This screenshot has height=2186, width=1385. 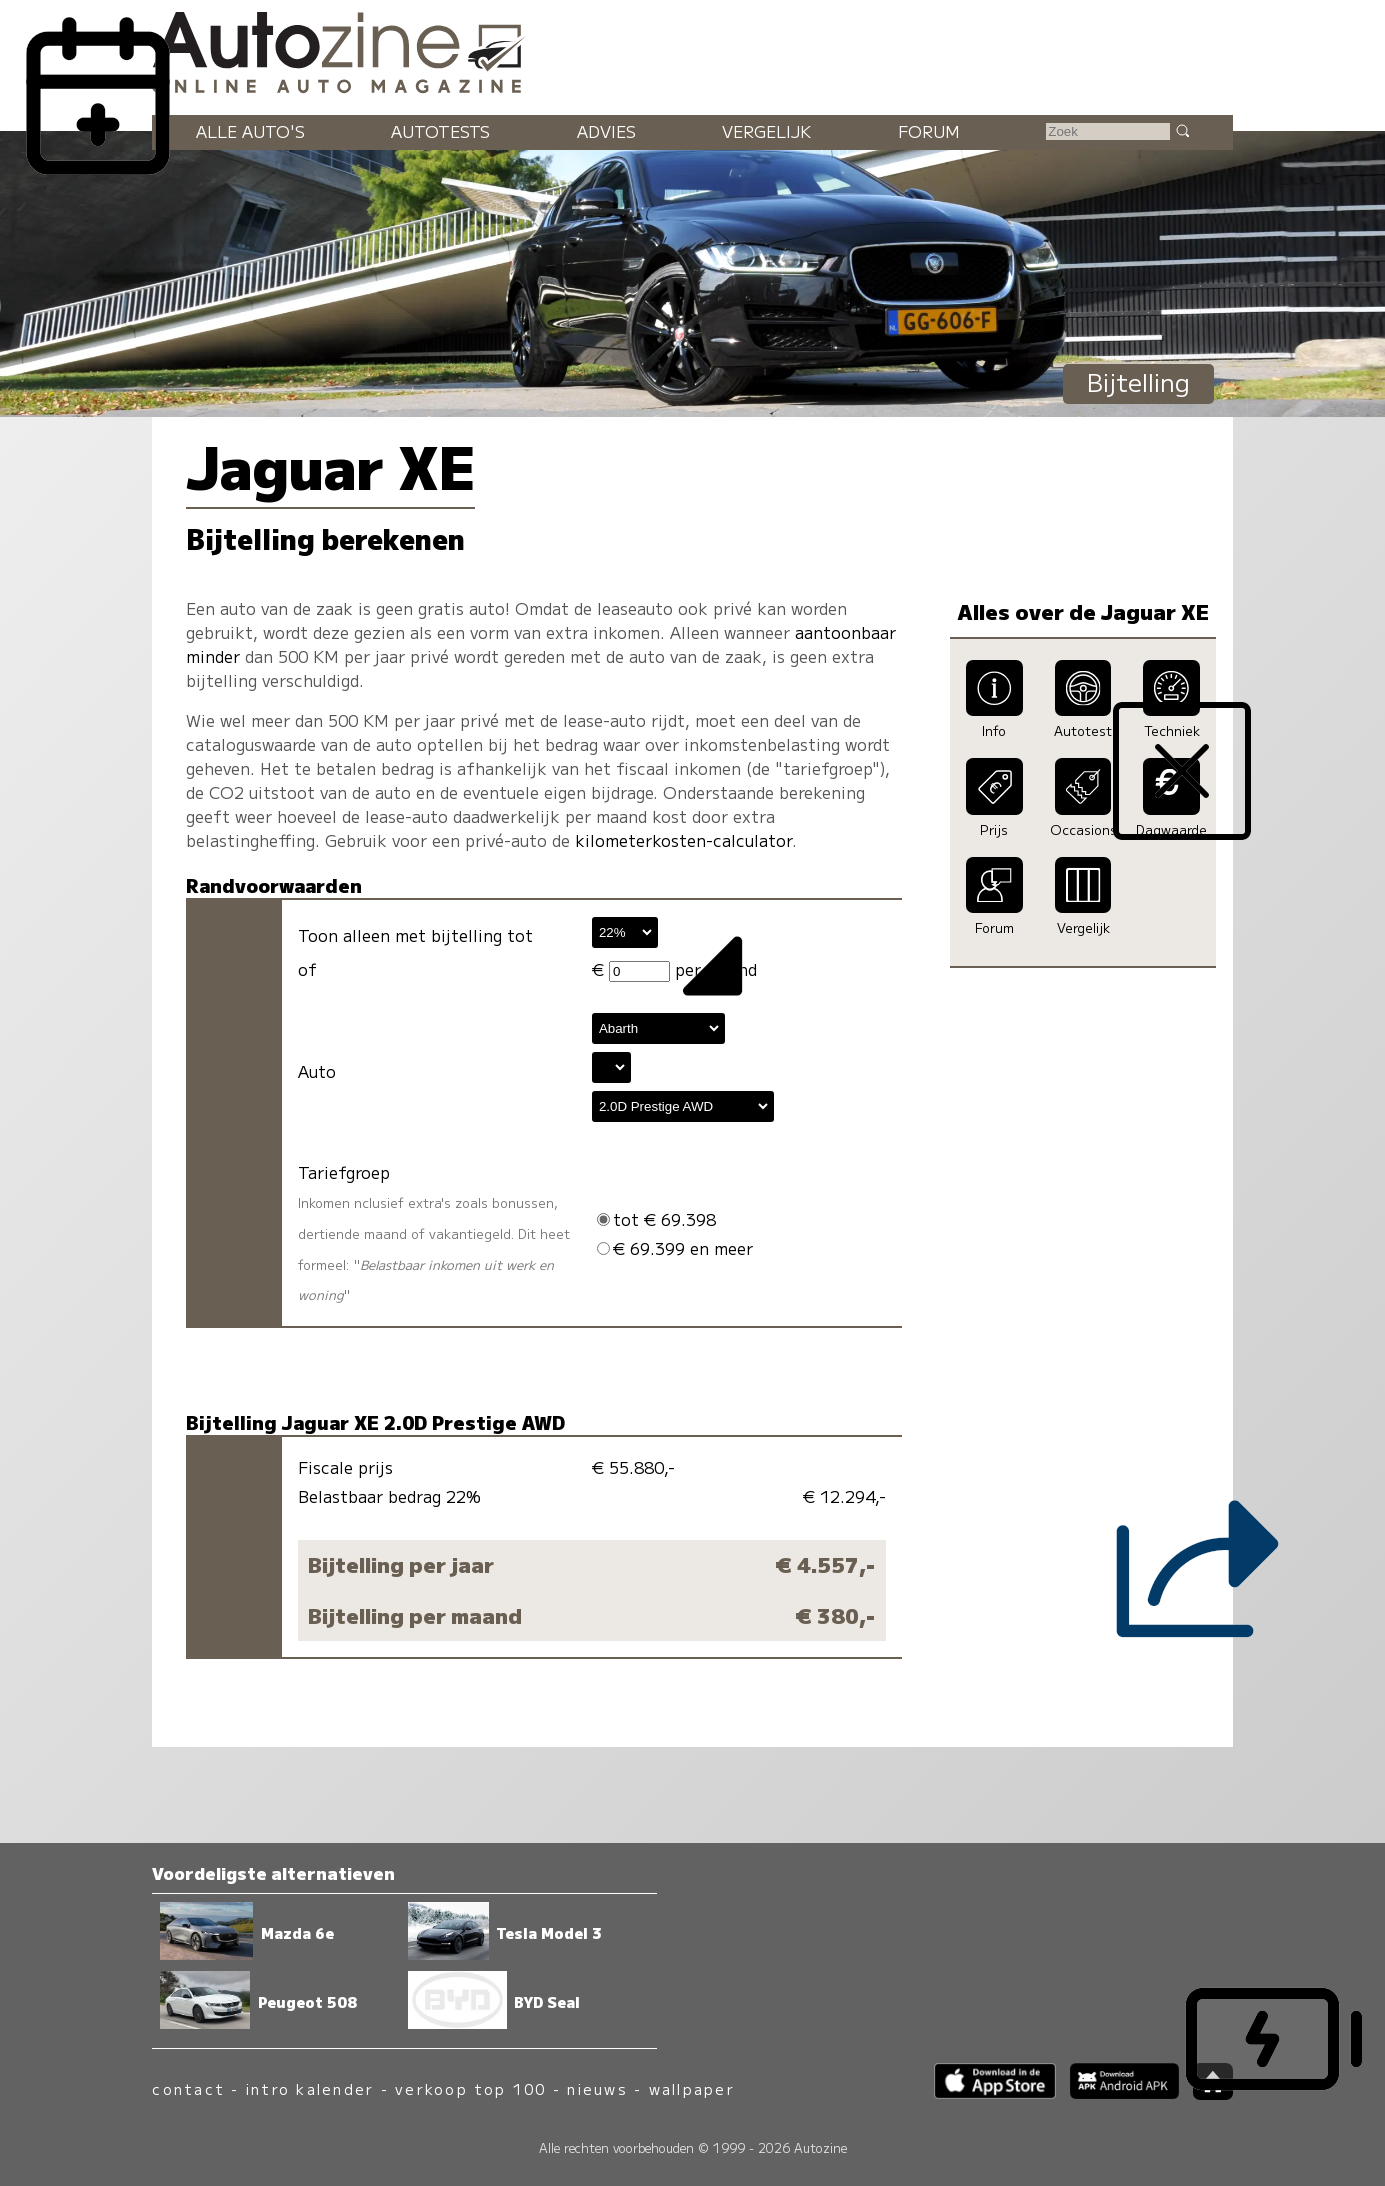 I want to click on indicates full cellular signal strength, so click(x=717, y=968).